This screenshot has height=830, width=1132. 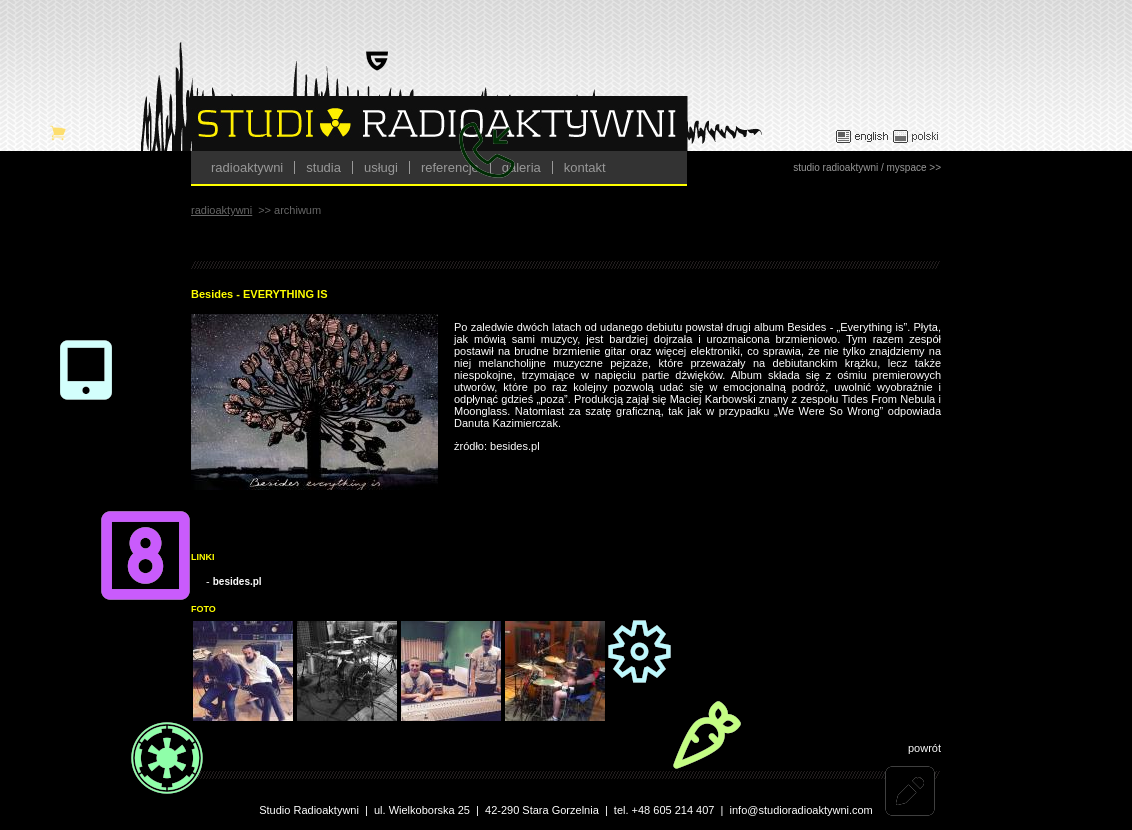 I want to click on open settings or preferences, so click(x=639, y=651).